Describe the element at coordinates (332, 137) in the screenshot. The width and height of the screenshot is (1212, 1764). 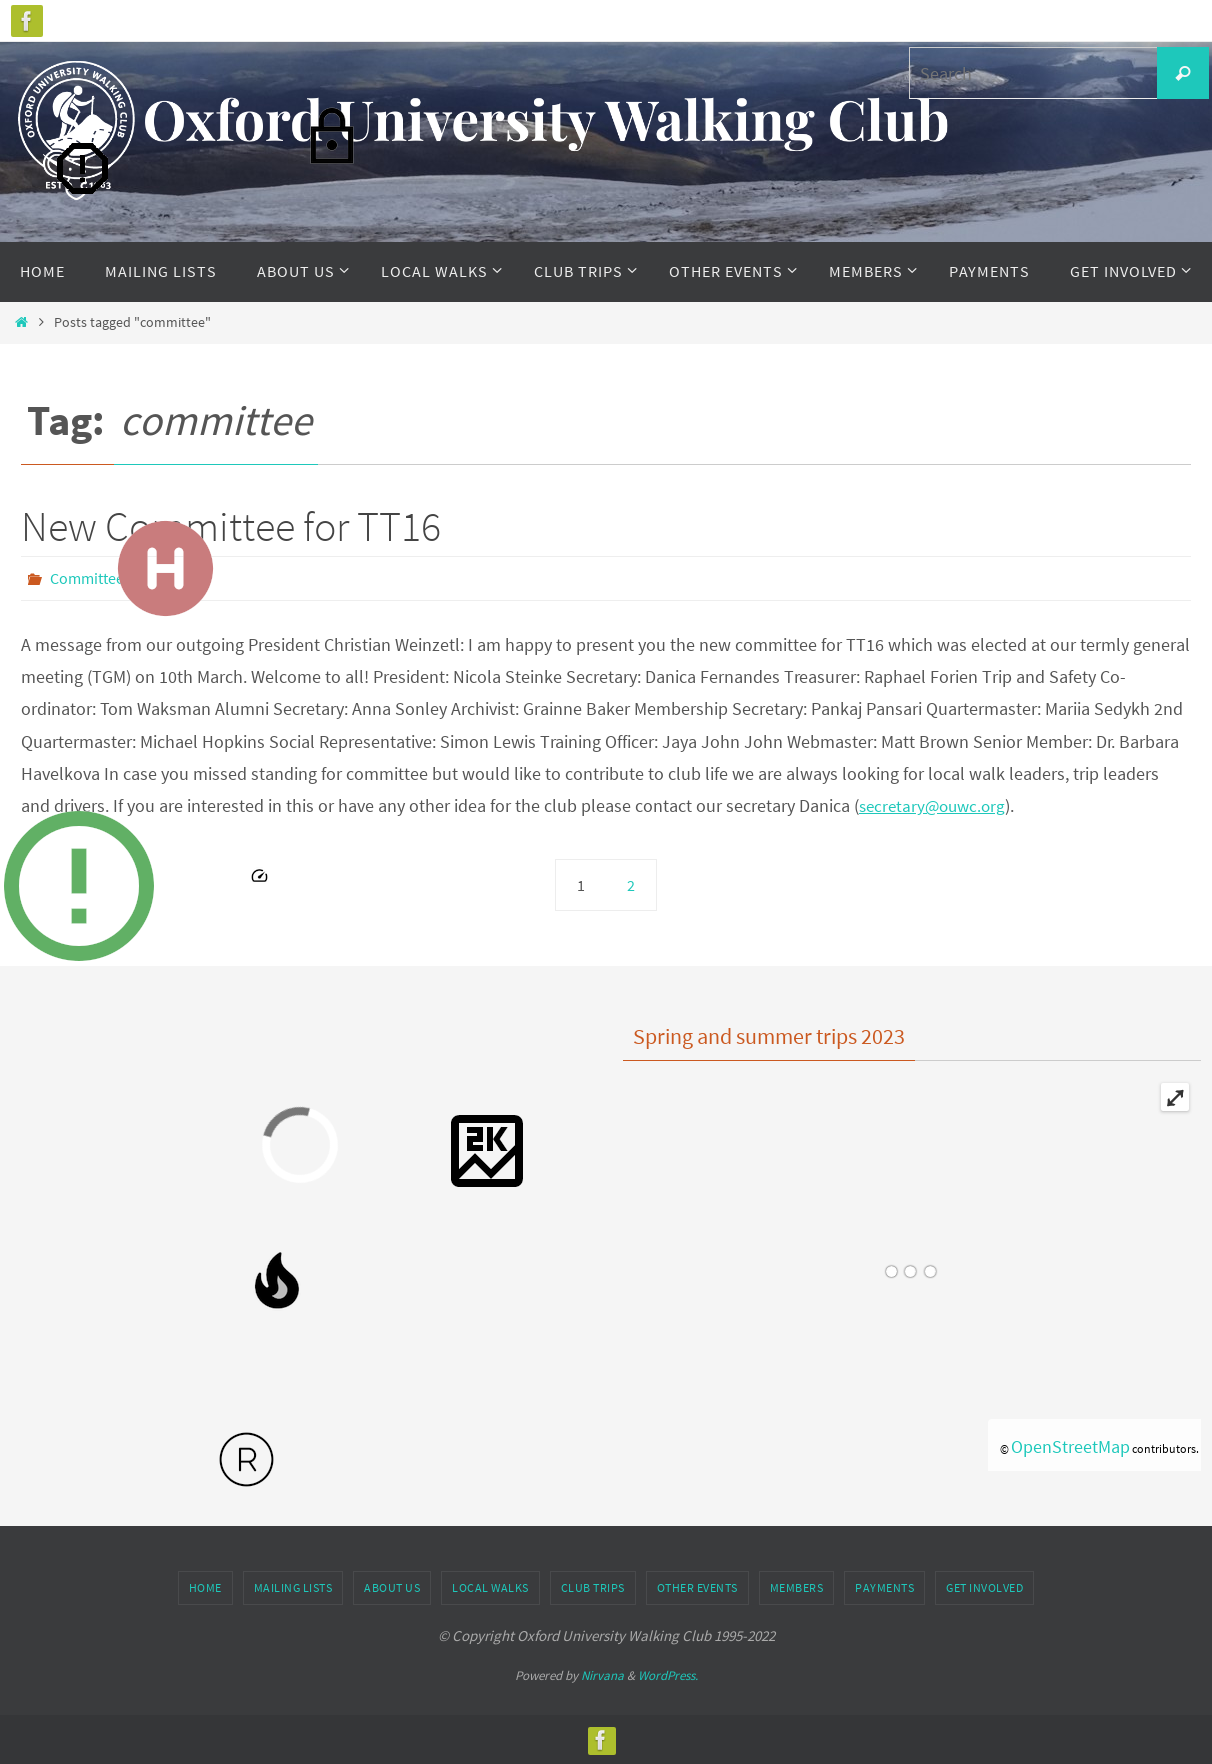
I see `indicates a locked or secured item` at that location.